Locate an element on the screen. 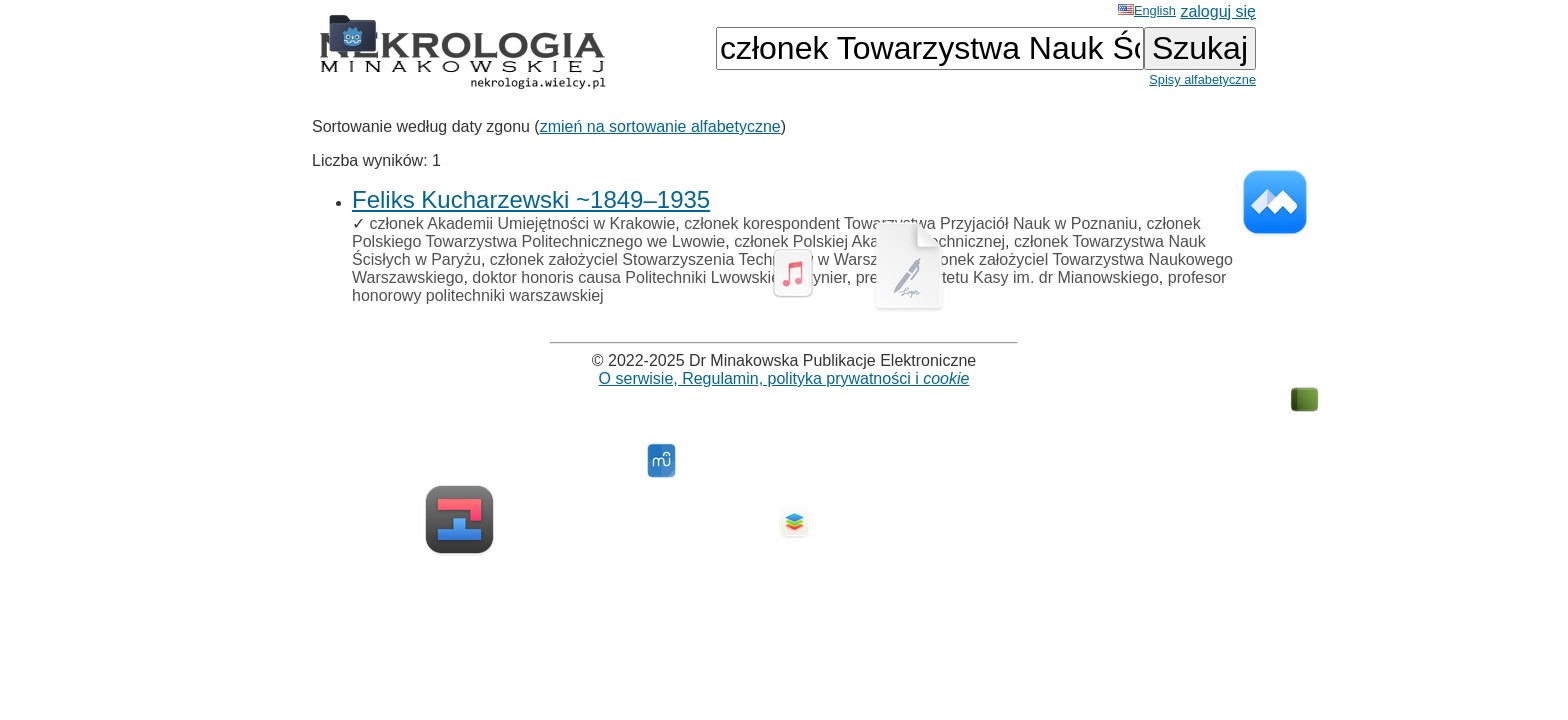 This screenshot has width=1568, height=720. open onlyoffice document suite is located at coordinates (794, 521).